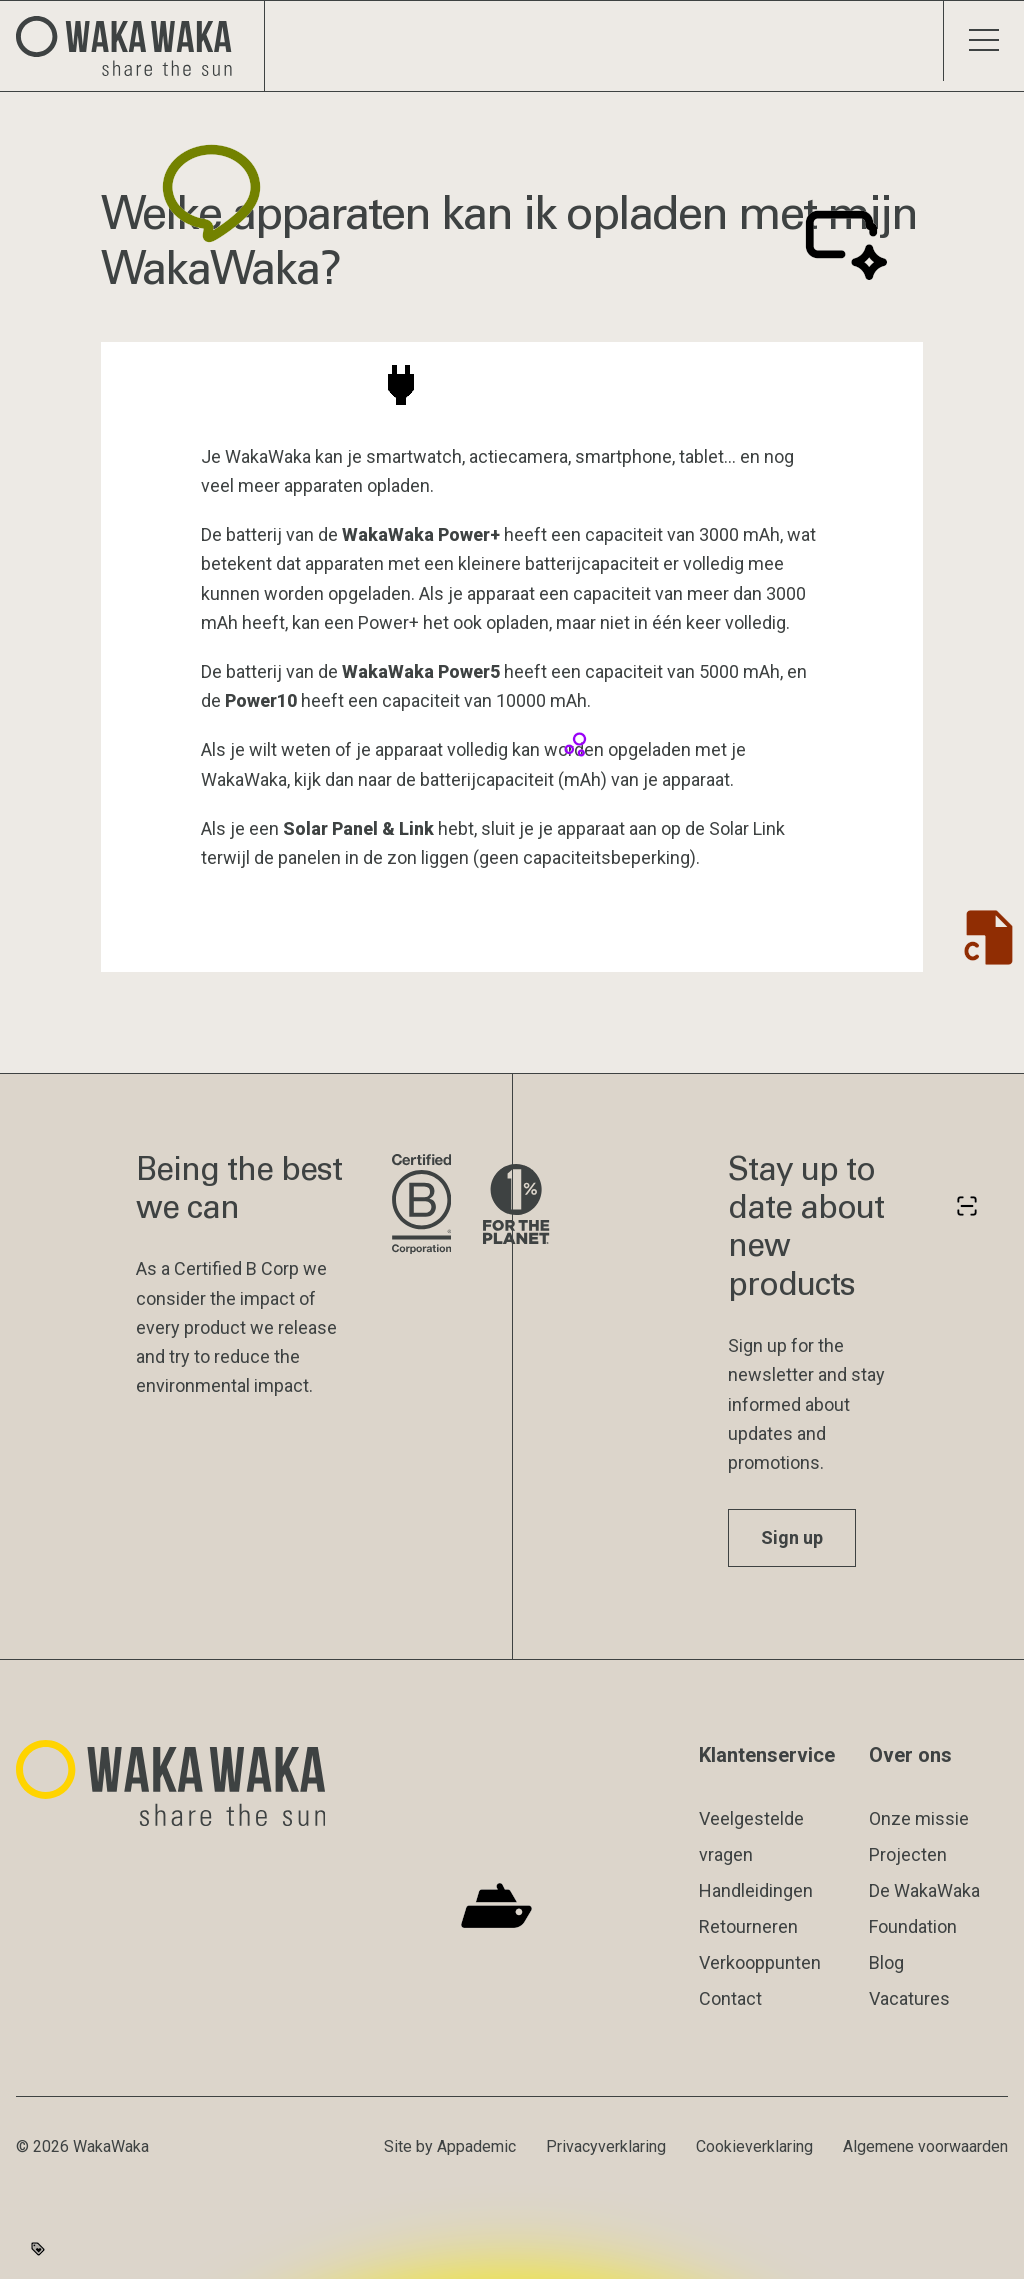 The width and height of the screenshot is (1024, 2279). Describe the element at coordinates (967, 1206) in the screenshot. I see `scan a barcode or QR code` at that location.